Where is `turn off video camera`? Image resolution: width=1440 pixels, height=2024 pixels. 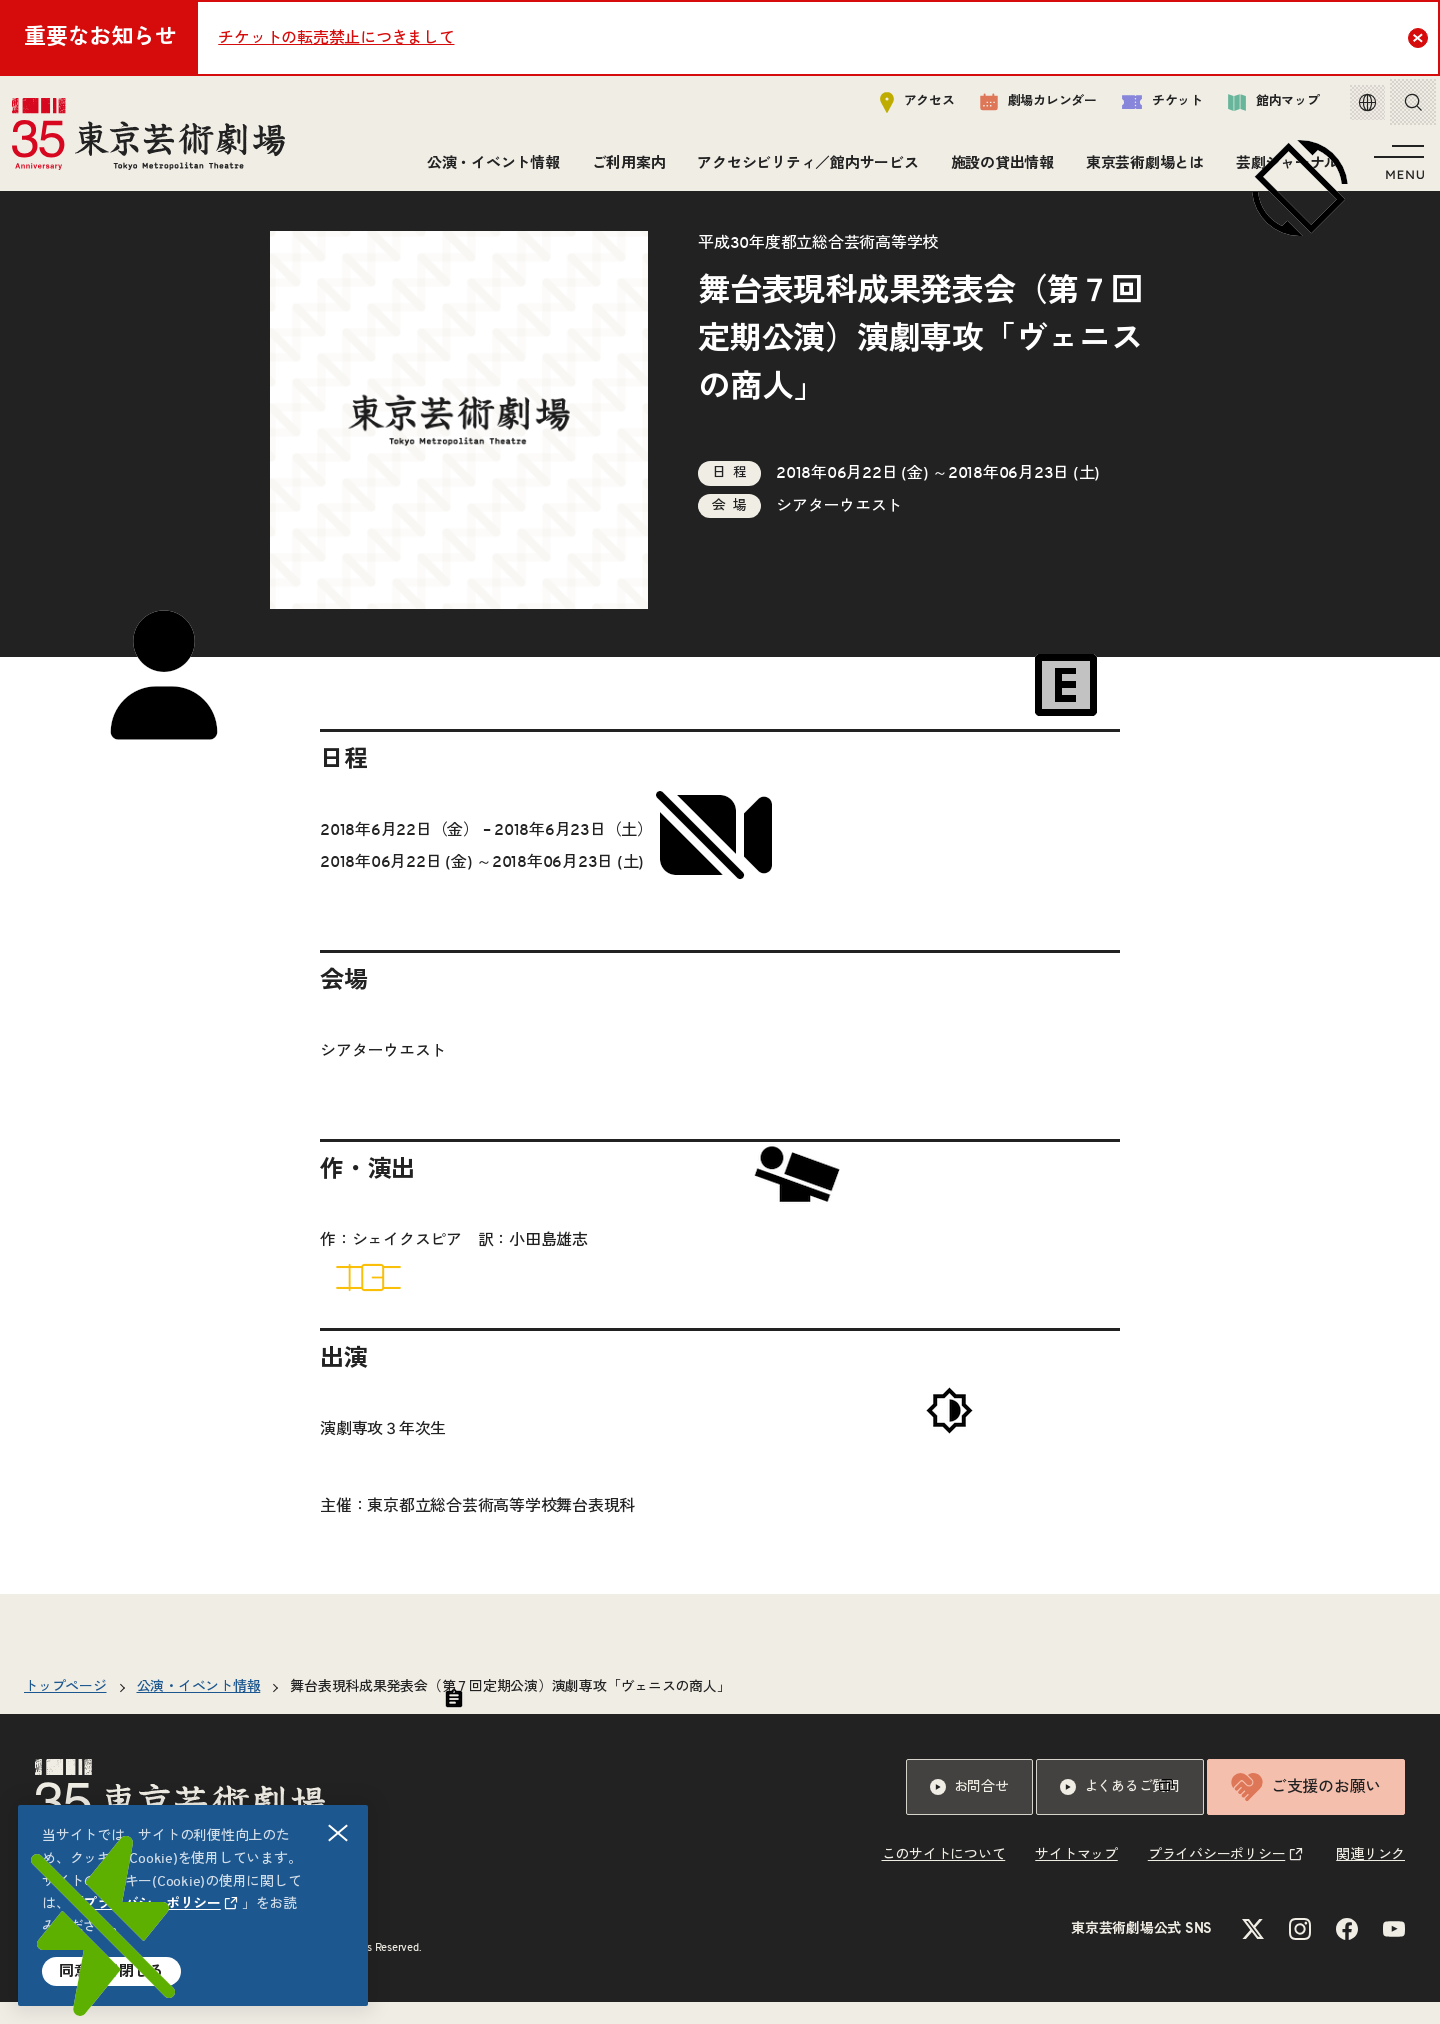 turn off video camera is located at coordinates (716, 835).